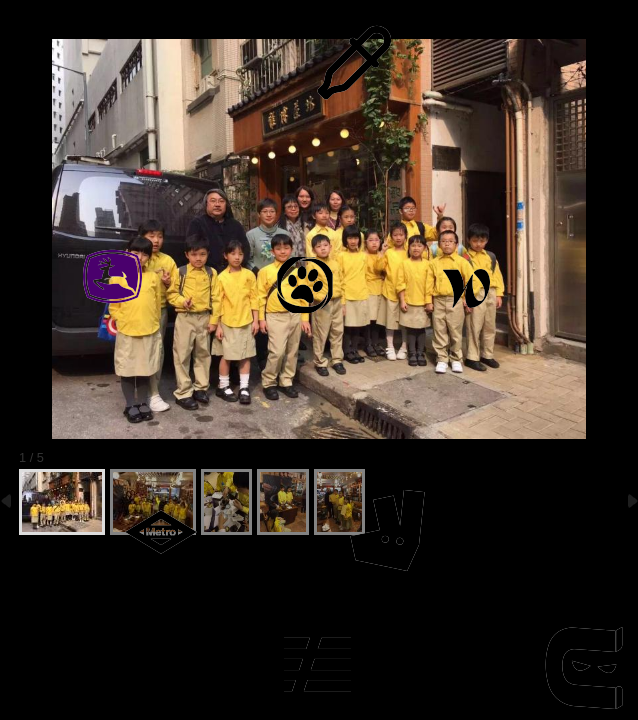 The height and width of the screenshot is (720, 638). Describe the element at coordinates (161, 532) in the screenshot. I see `open the Metro de Madrid transit app` at that location.